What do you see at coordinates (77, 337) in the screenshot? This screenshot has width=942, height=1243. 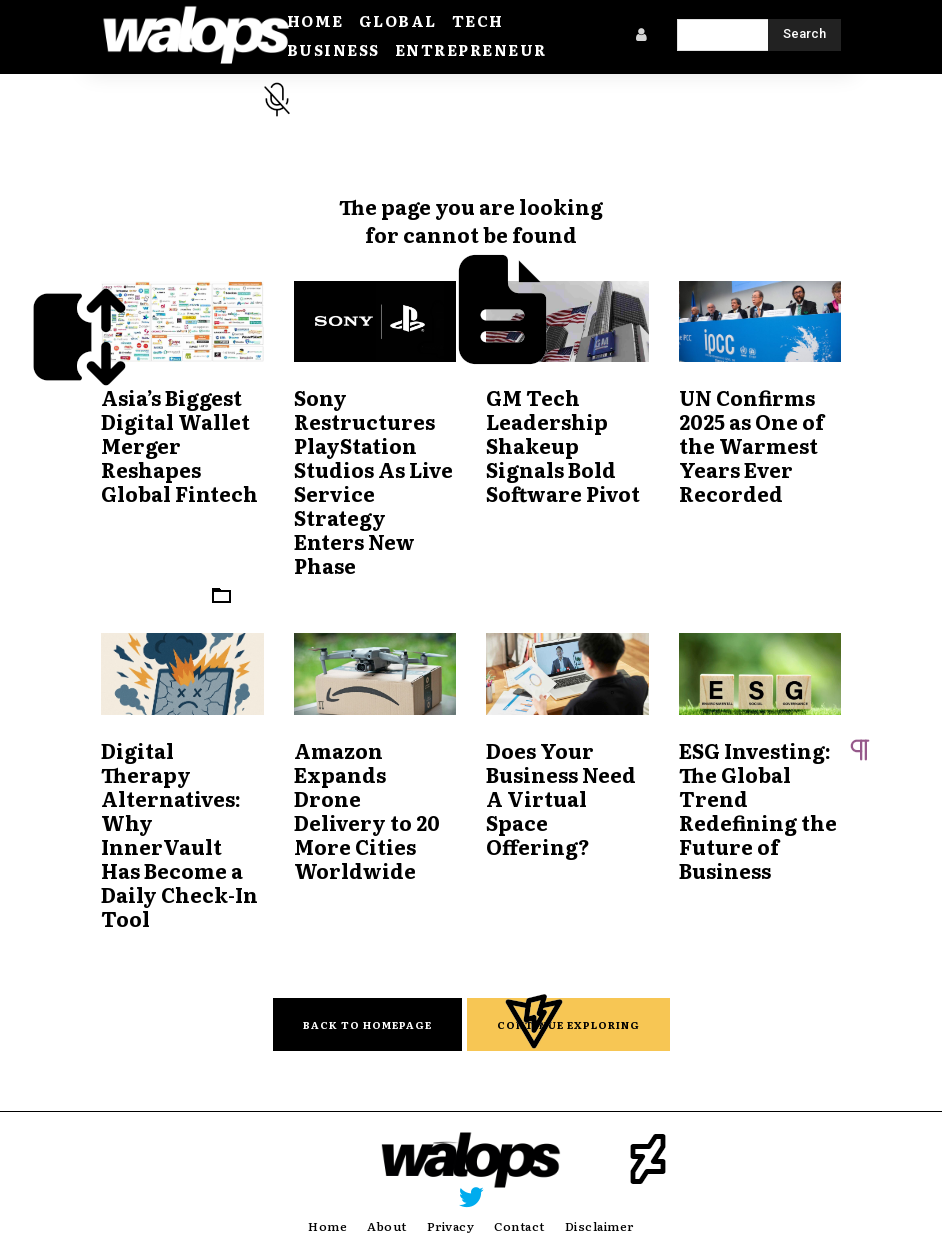 I see `auto-adjust content height to fit container` at bounding box center [77, 337].